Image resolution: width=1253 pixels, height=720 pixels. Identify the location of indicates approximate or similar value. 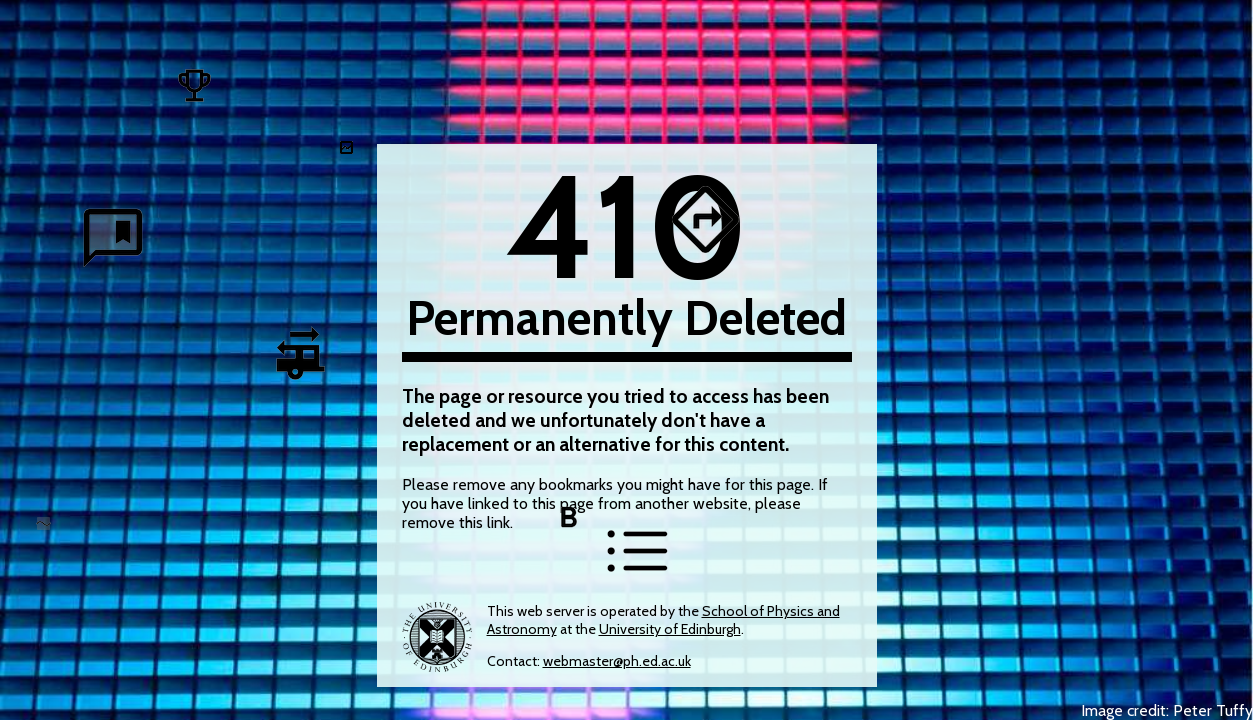
(43, 523).